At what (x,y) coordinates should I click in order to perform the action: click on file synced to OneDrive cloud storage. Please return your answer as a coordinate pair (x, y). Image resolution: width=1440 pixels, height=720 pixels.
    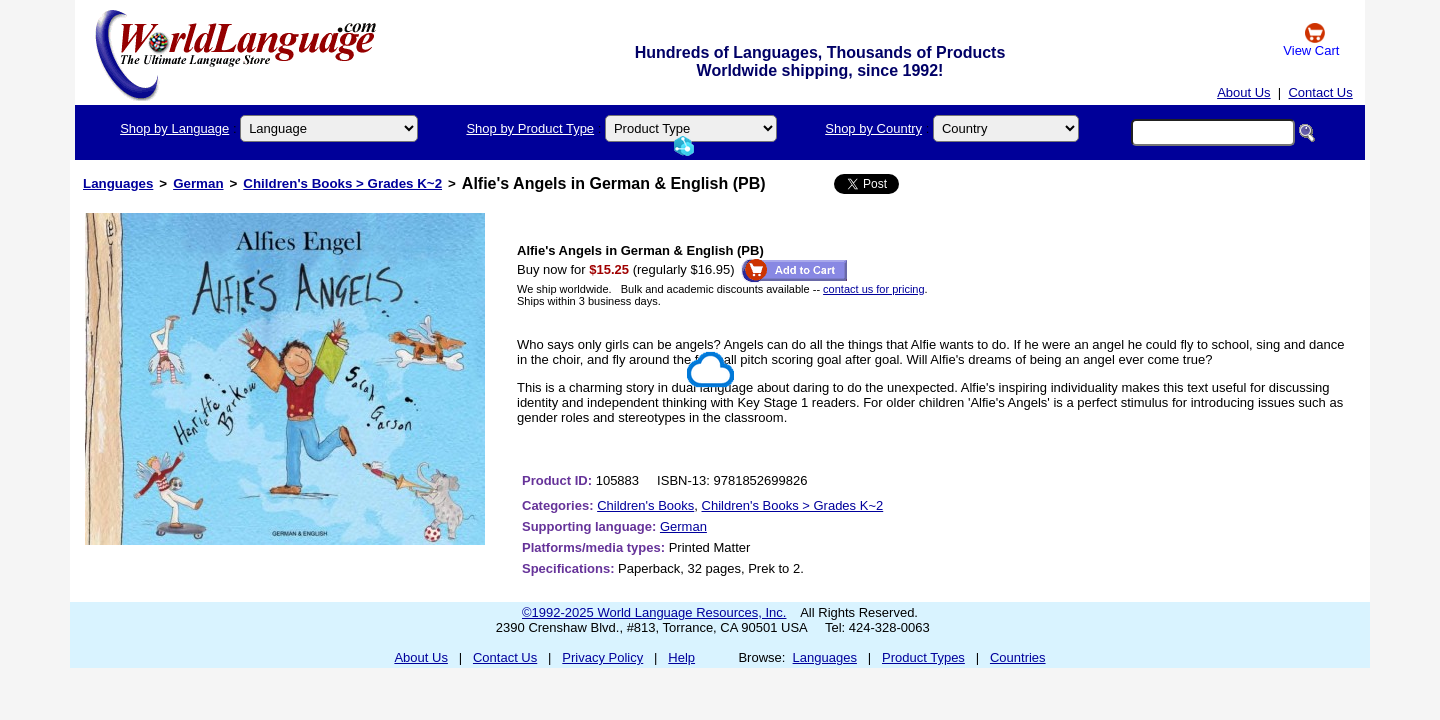
    Looking at the image, I should click on (710, 371).